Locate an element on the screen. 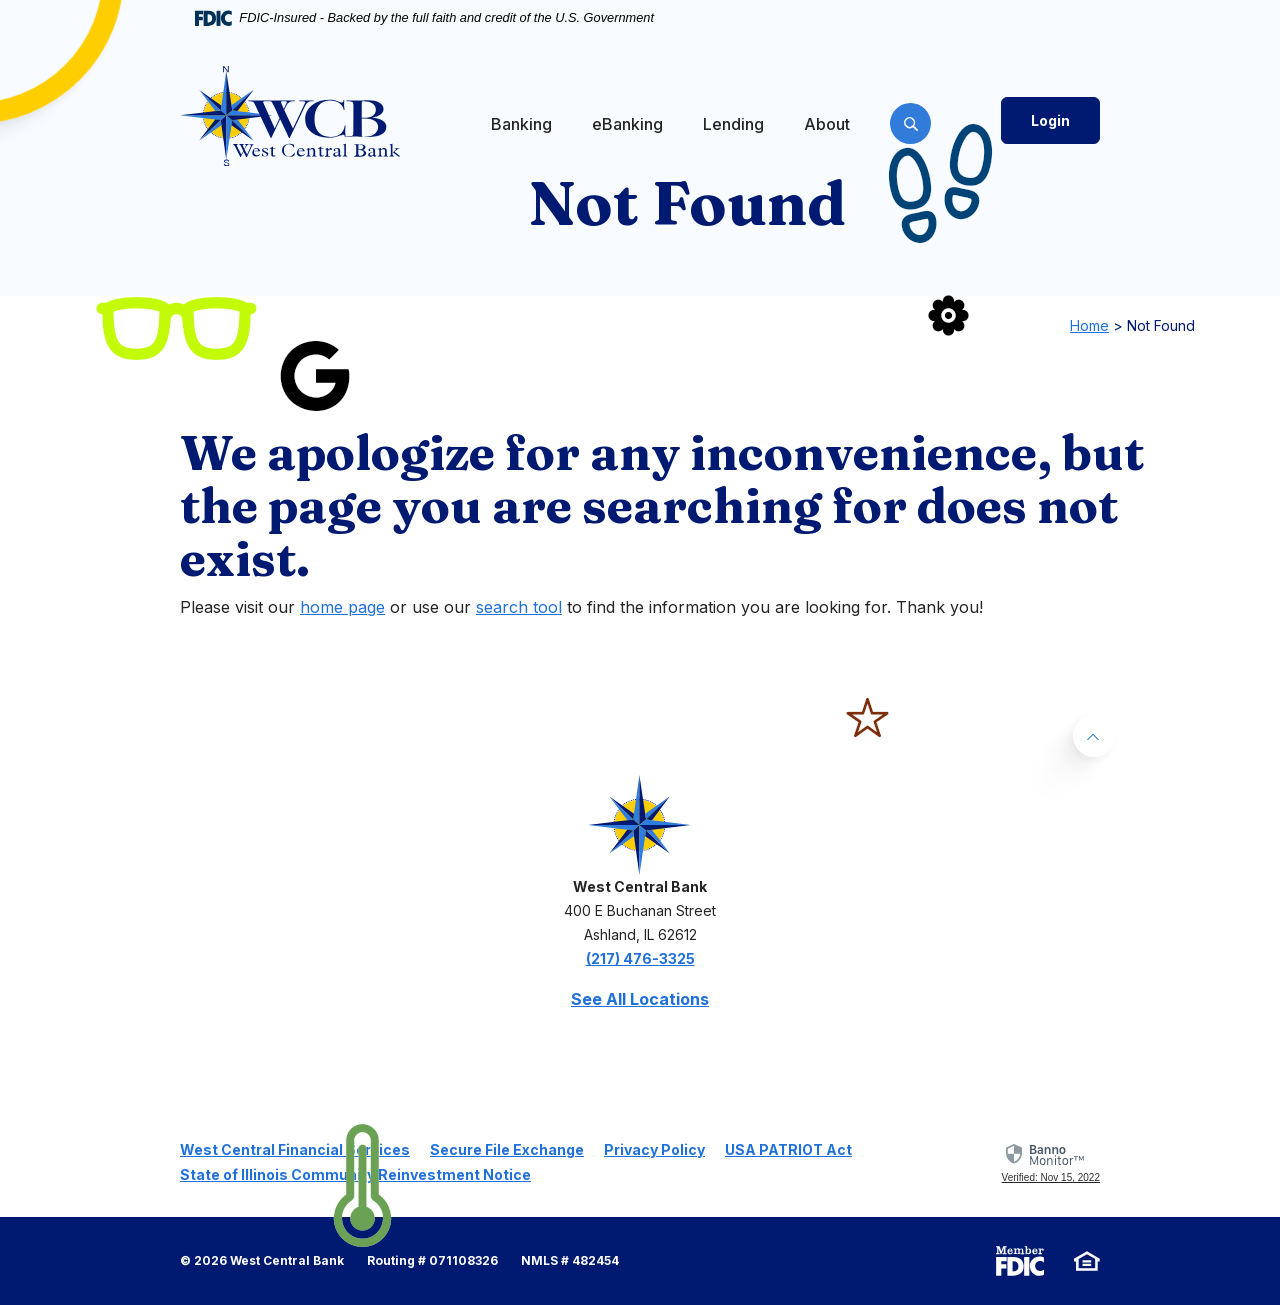 This screenshot has width=1280, height=1305. enable reading mode or accessibility features is located at coordinates (176, 328).